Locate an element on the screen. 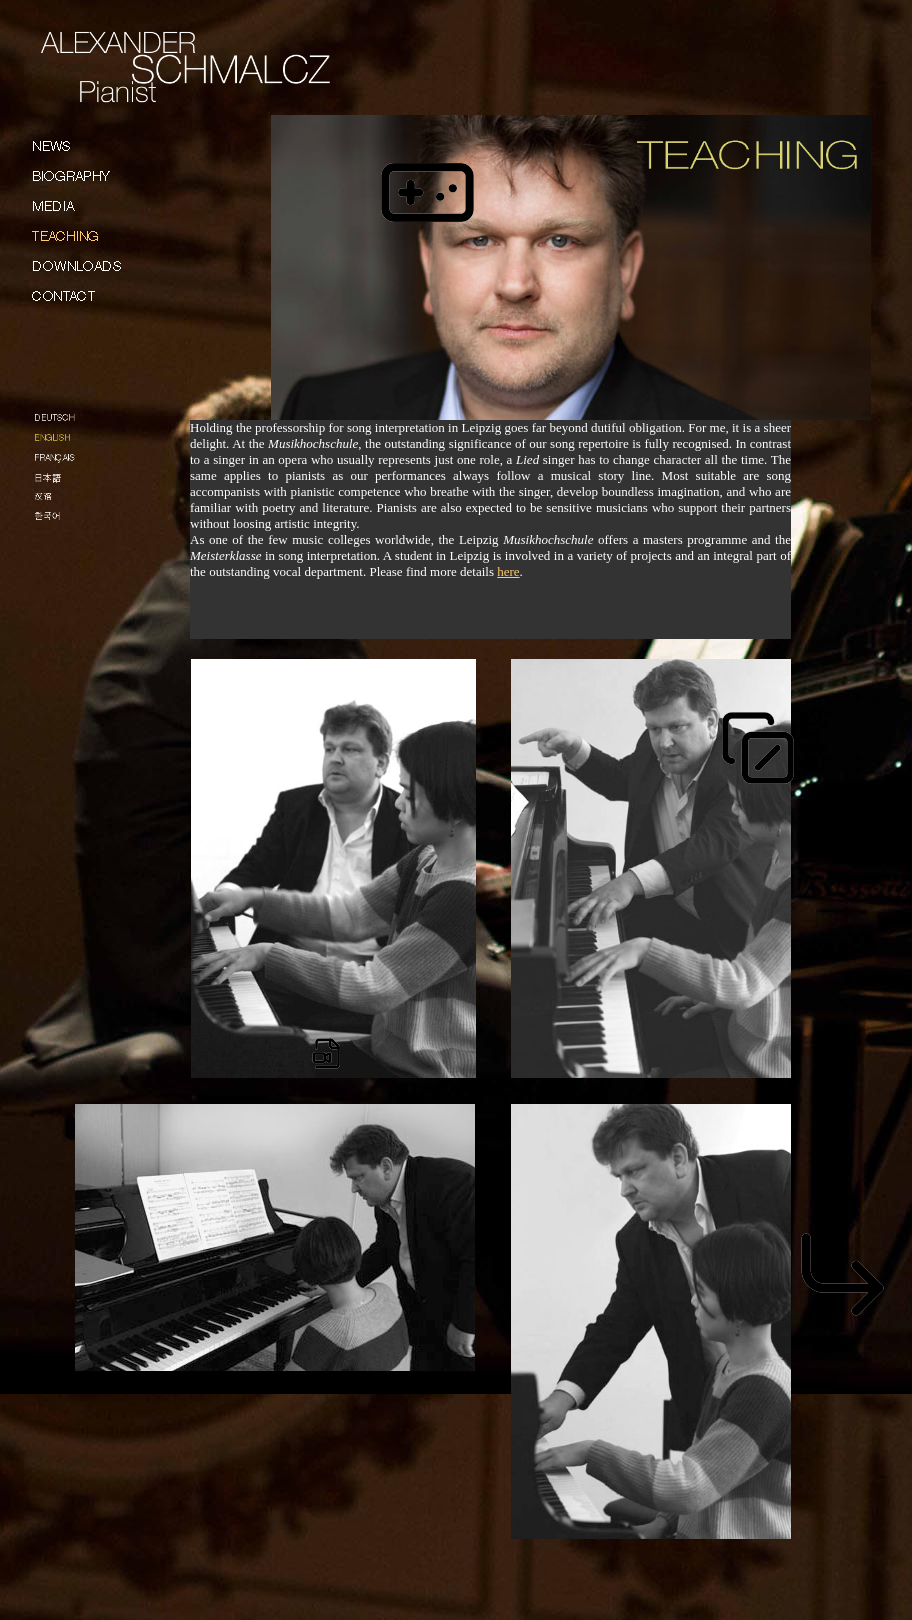  open a video file is located at coordinates (327, 1053).